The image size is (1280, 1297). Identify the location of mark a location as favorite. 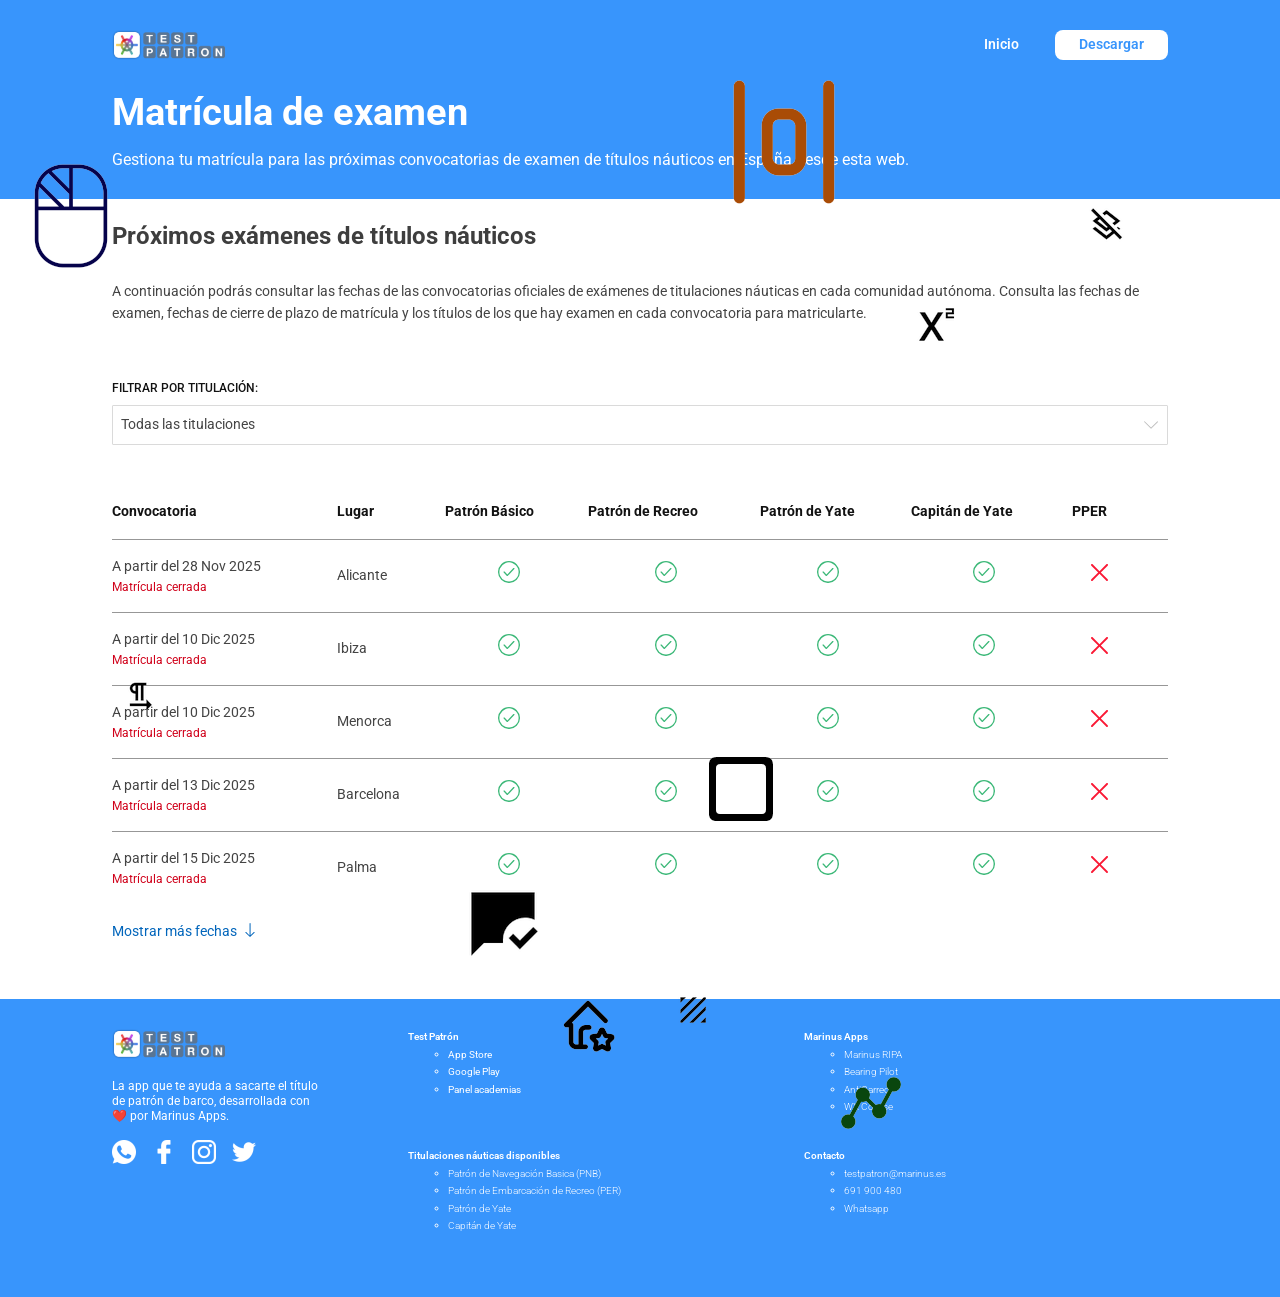
(588, 1025).